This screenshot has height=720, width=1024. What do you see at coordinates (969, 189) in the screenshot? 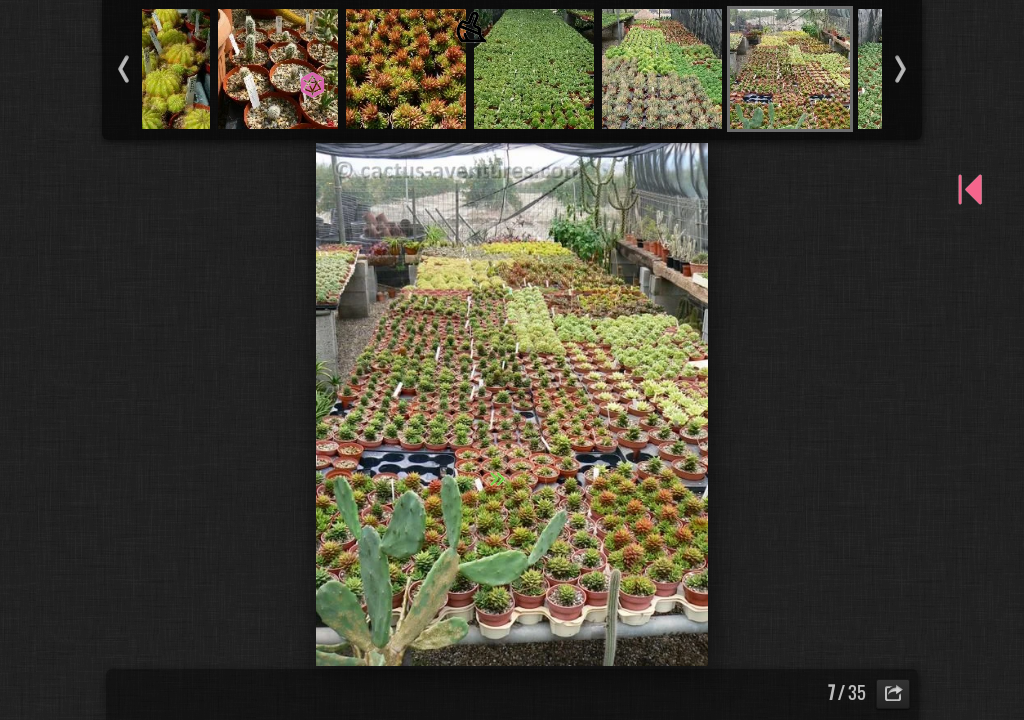
I see `go to previous track or beginning` at bounding box center [969, 189].